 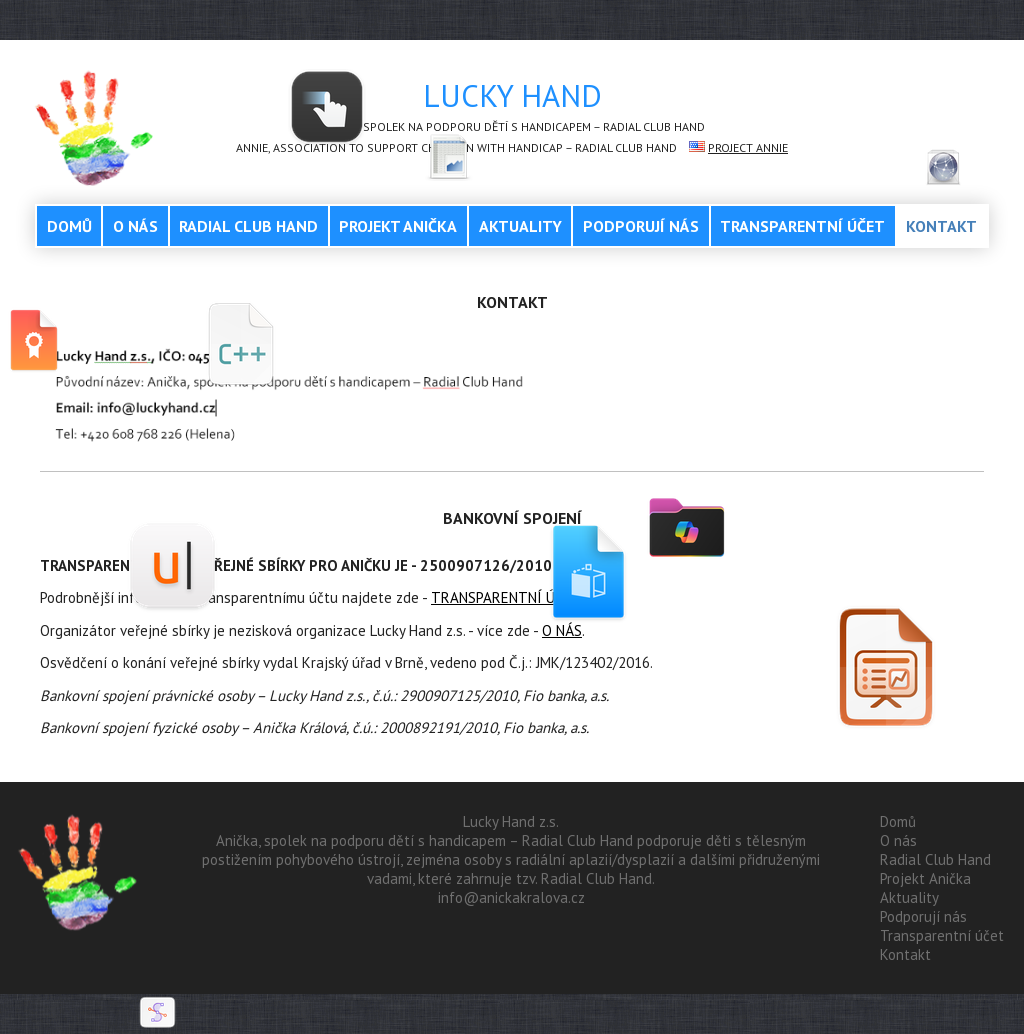 I want to click on connect to a network file server, so click(x=943, y=167).